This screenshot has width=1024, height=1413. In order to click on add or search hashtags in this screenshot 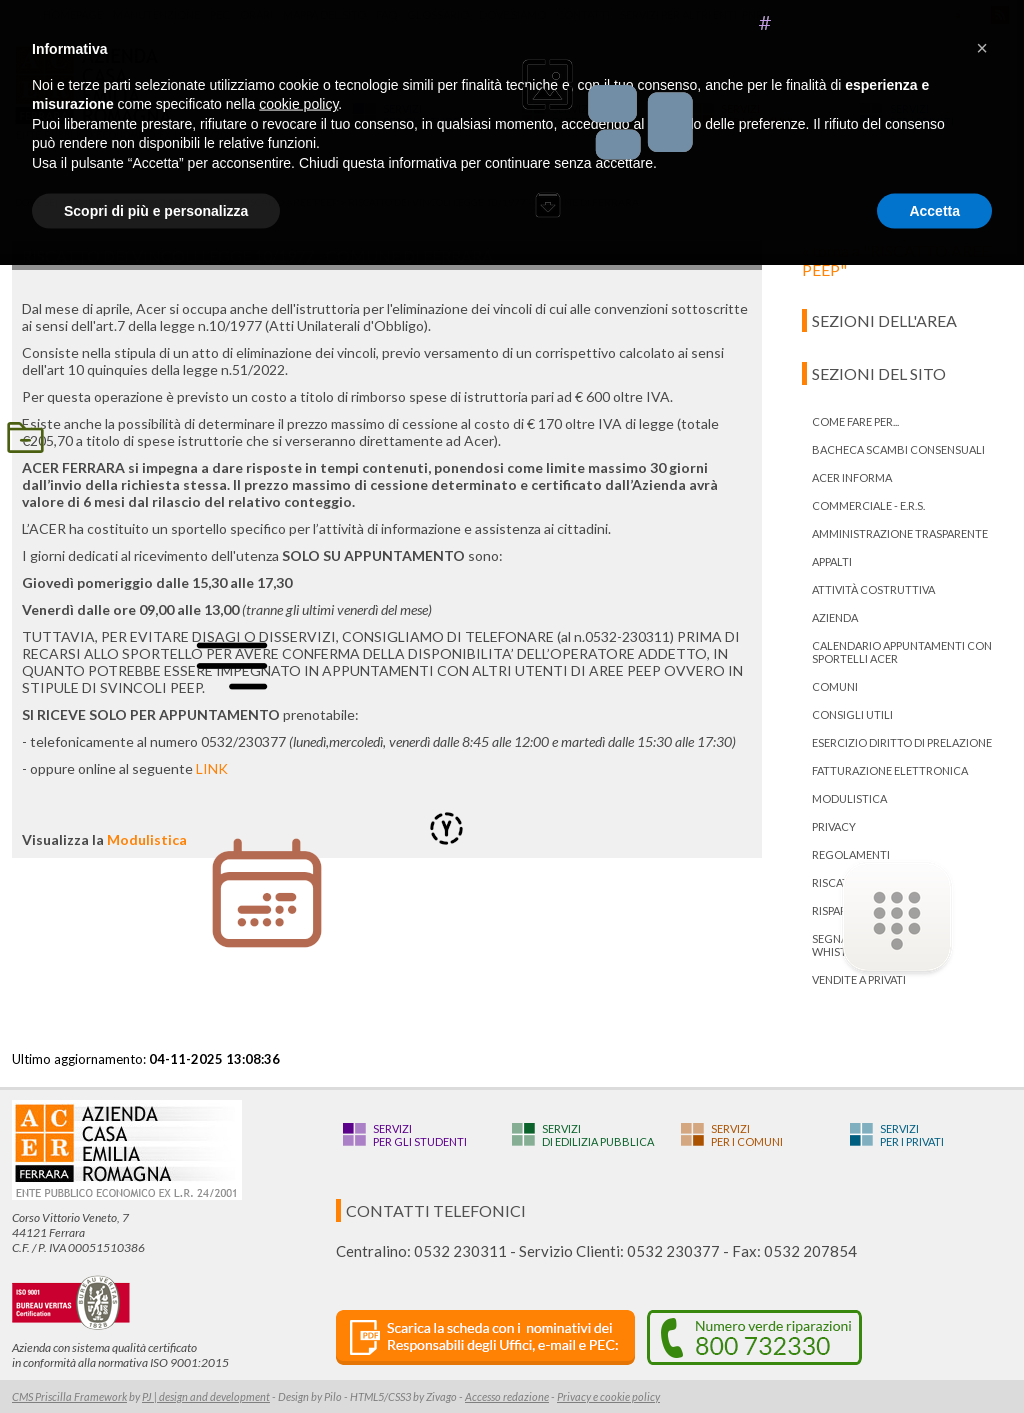, I will do `click(765, 23)`.